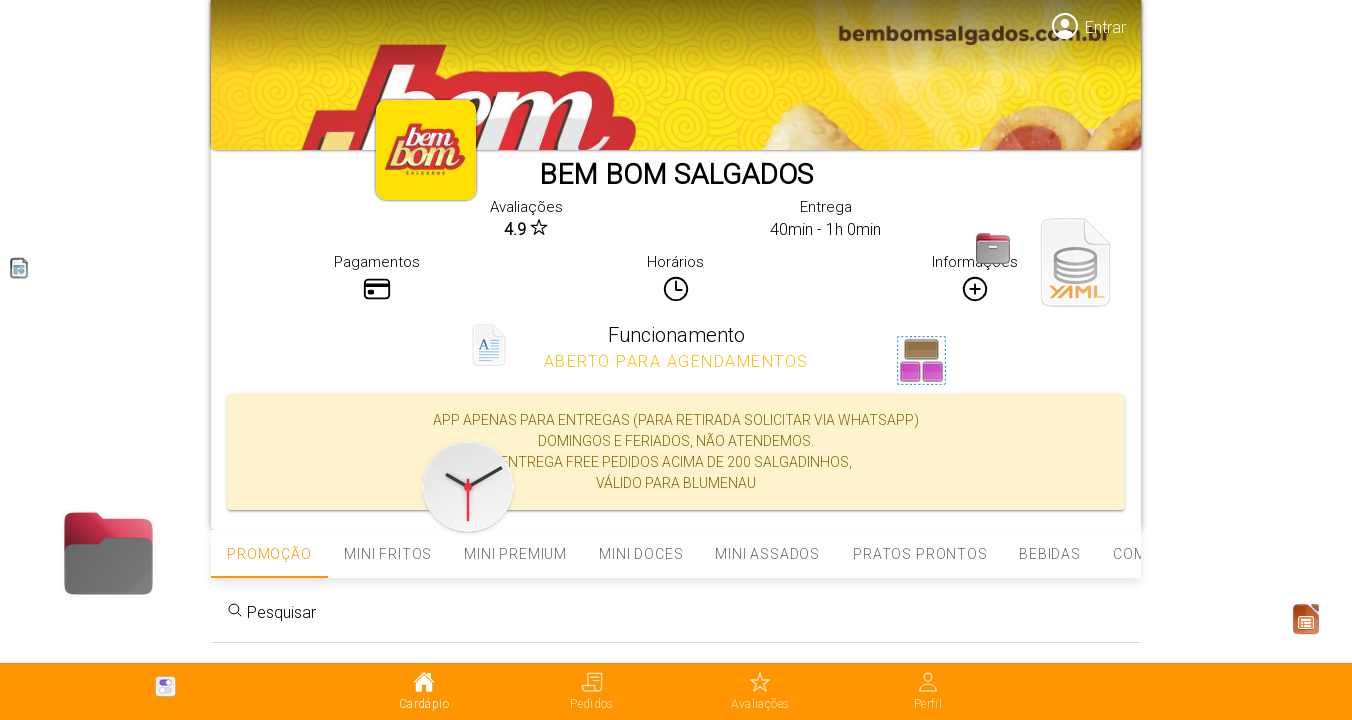 This screenshot has height=720, width=1352. What do you see at coordinates (921, 360) in the screenshot?
I see `select all items in the current view` at bounding box center [921, 360].